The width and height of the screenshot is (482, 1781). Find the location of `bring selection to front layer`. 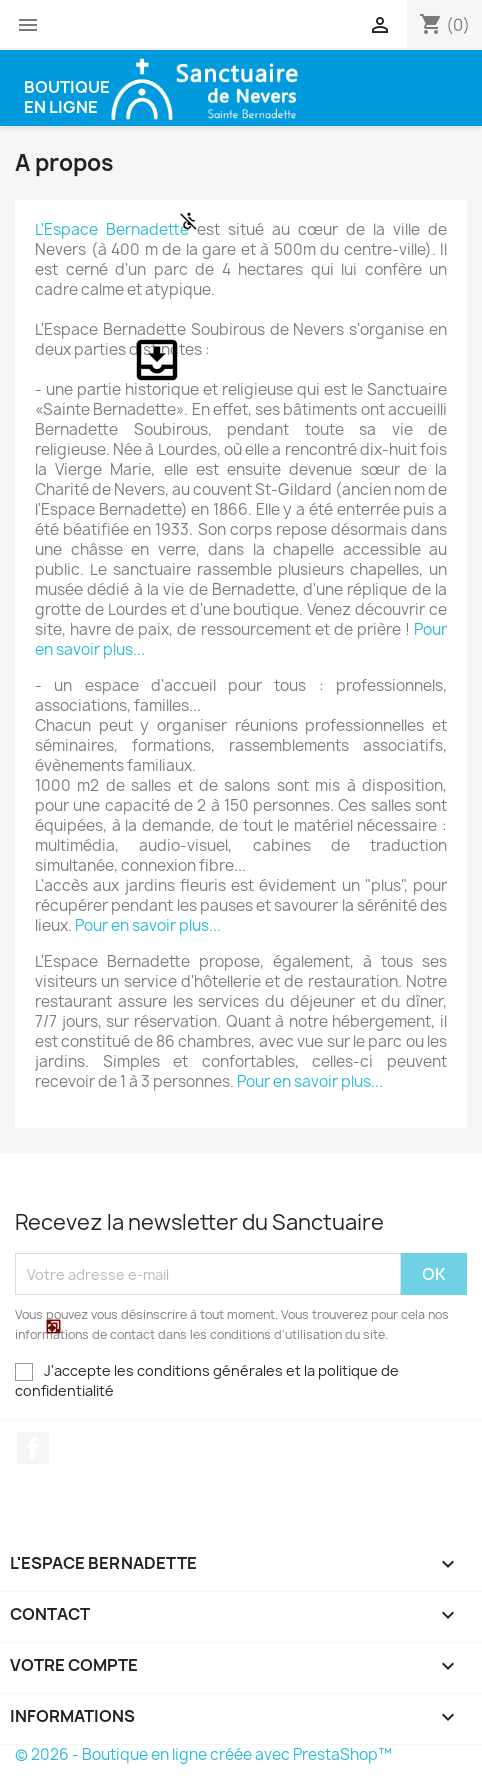

bring selection to front layer is located at coordinates (53, 1326).